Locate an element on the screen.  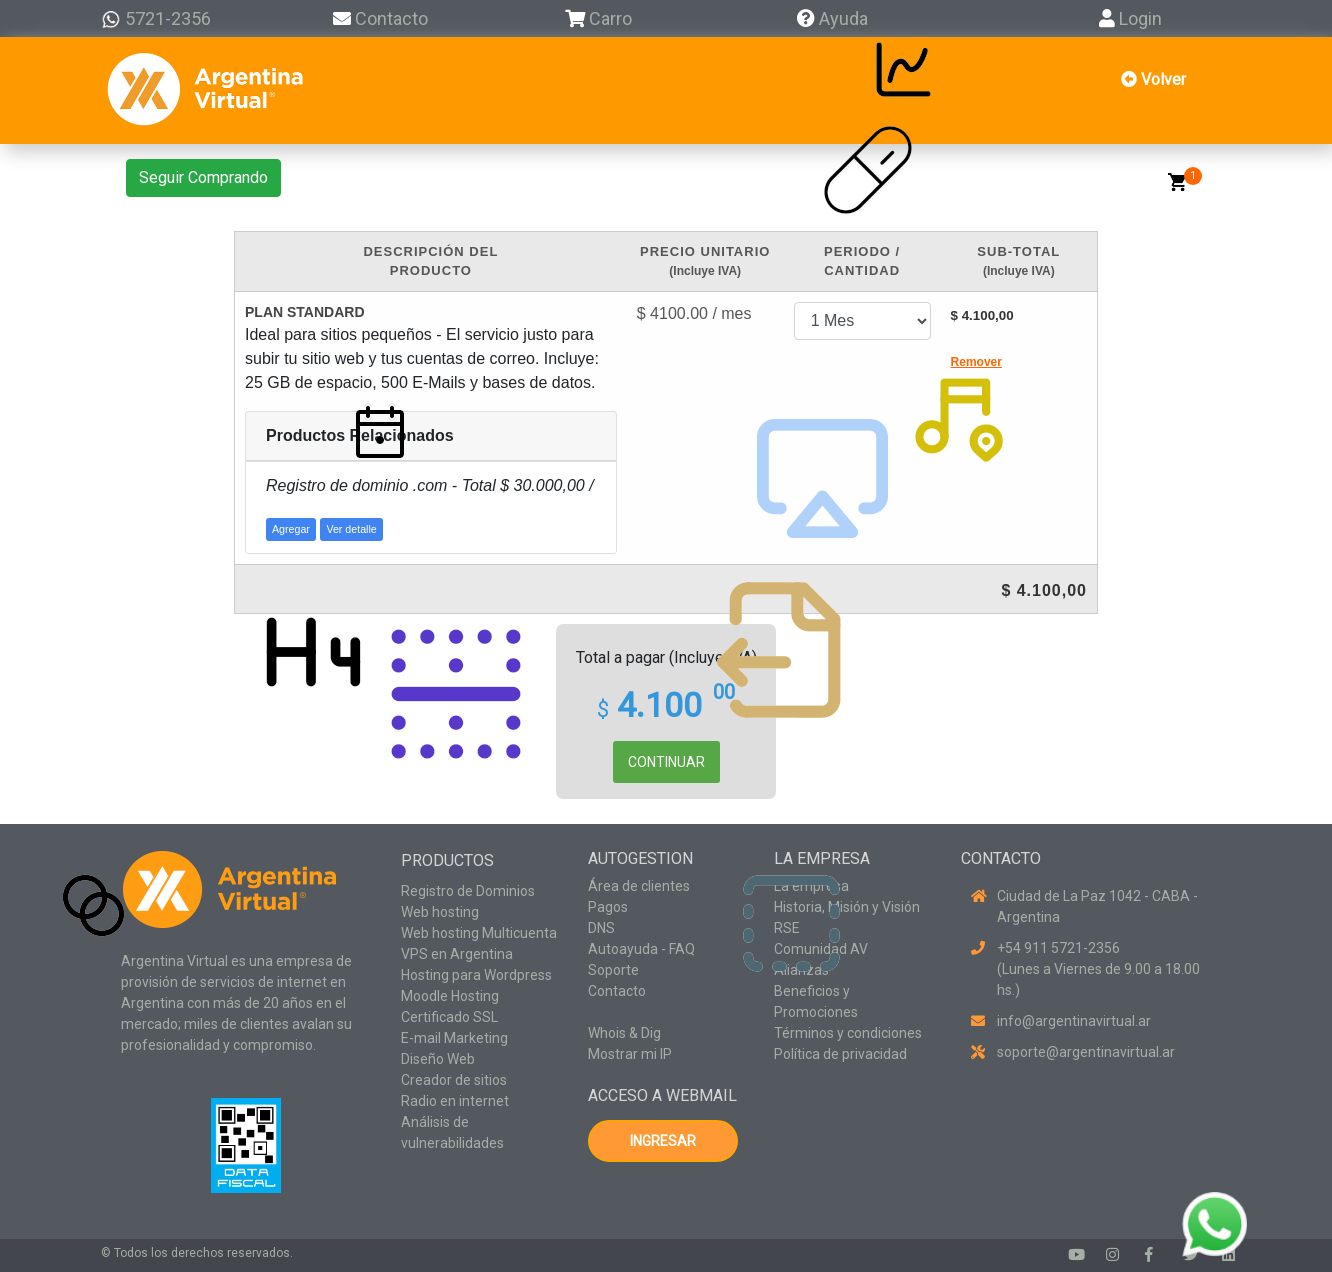
apply horizontal border to selected cells is located at coordinates (456, 694).